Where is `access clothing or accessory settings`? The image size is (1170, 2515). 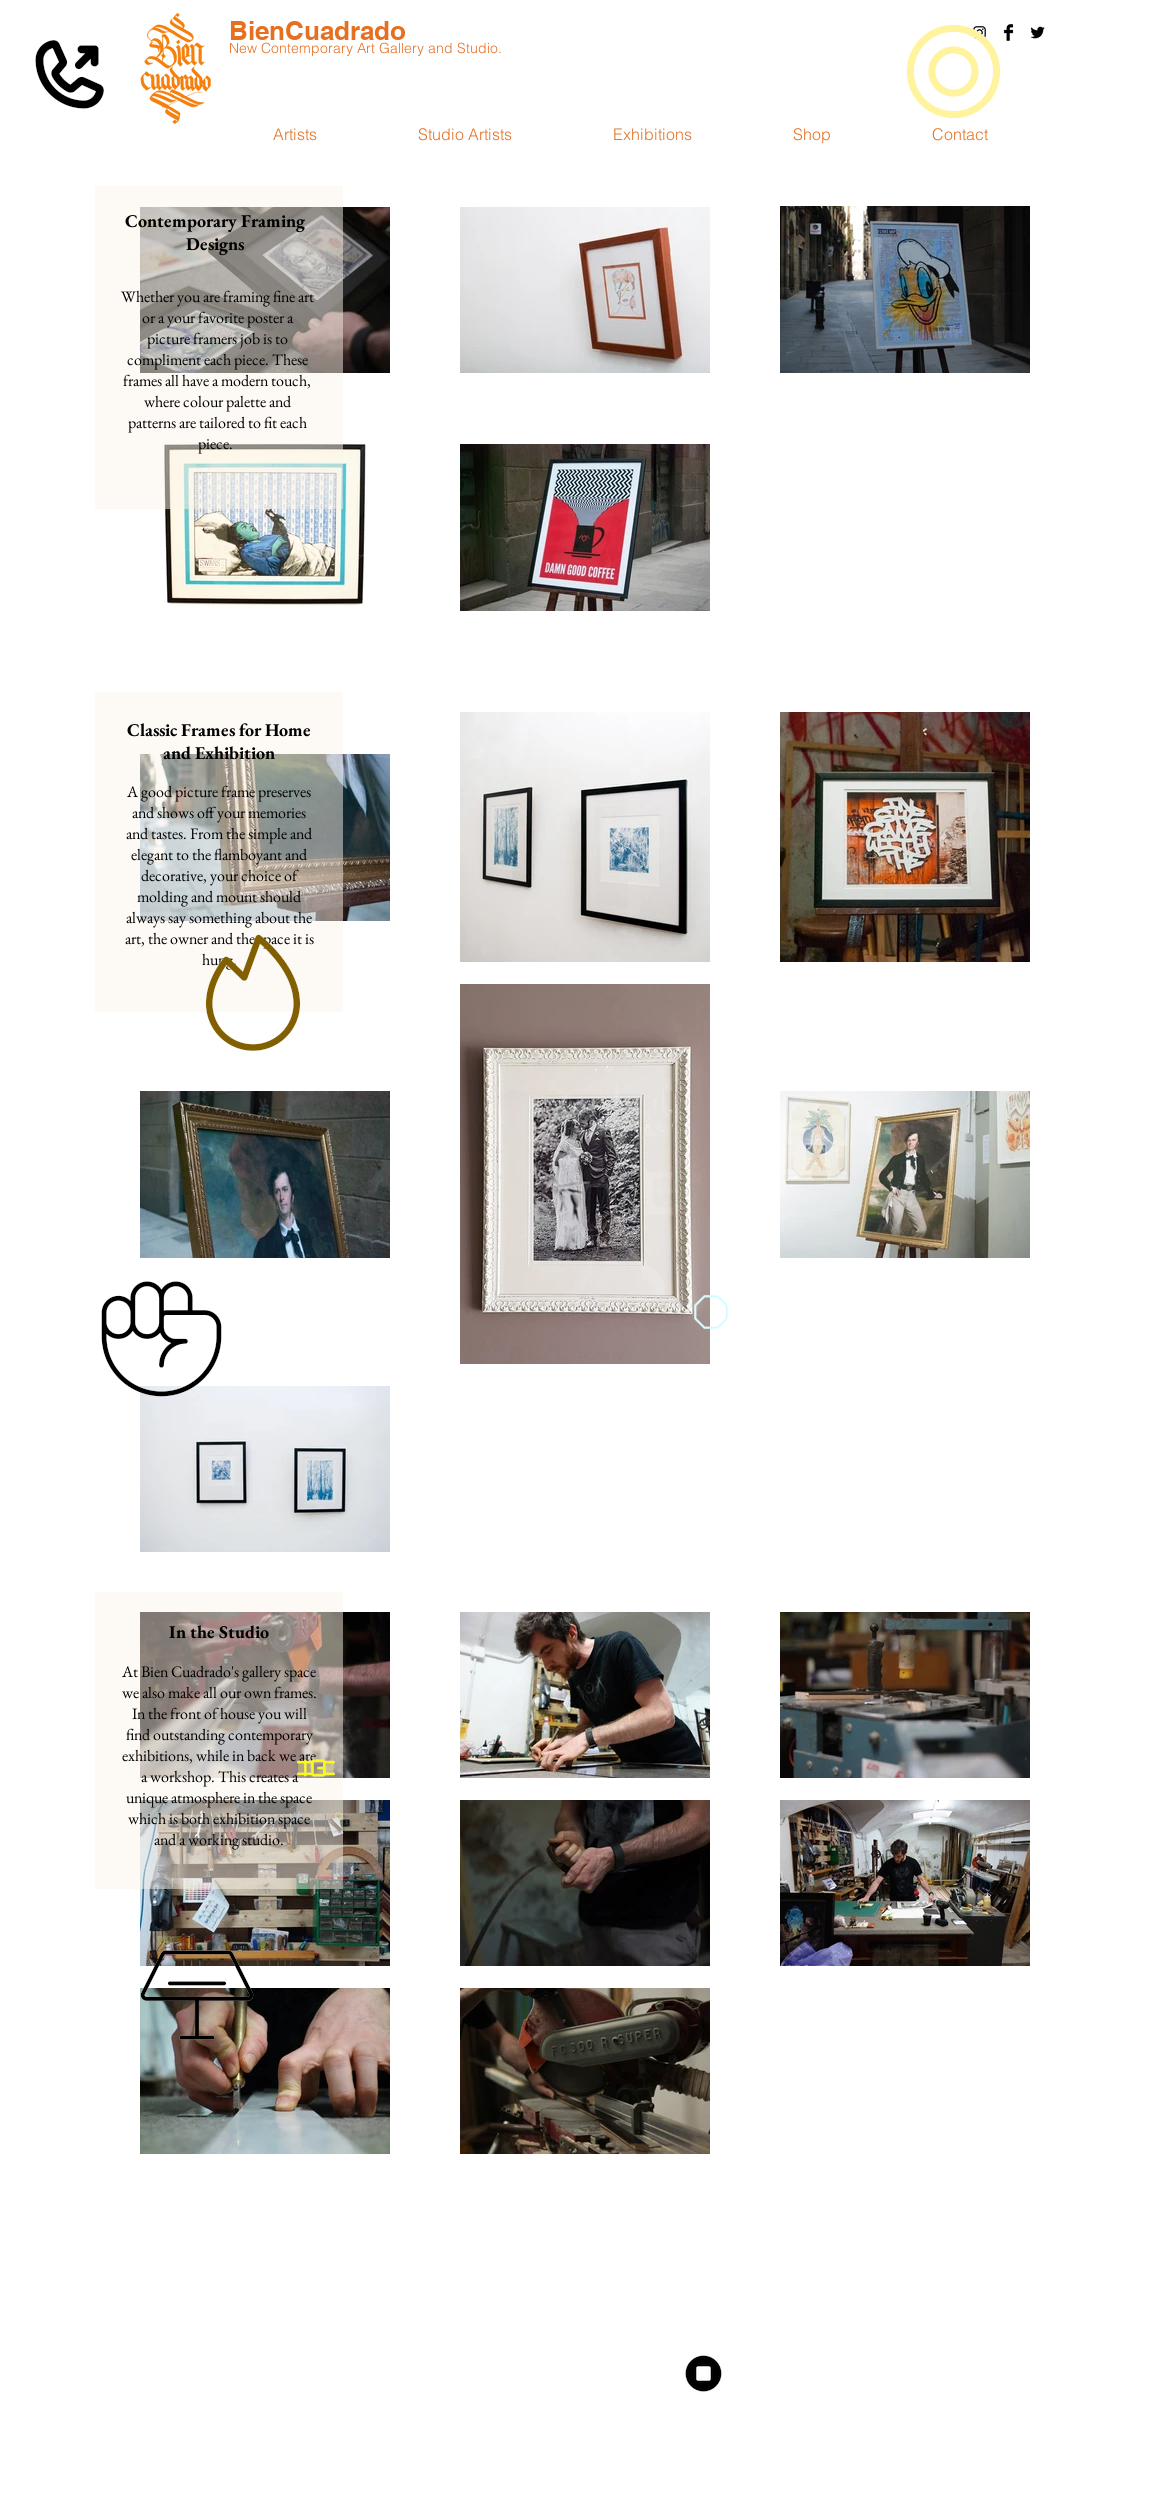 access clothing or accessory settings is located at coordinates (316, 1768).